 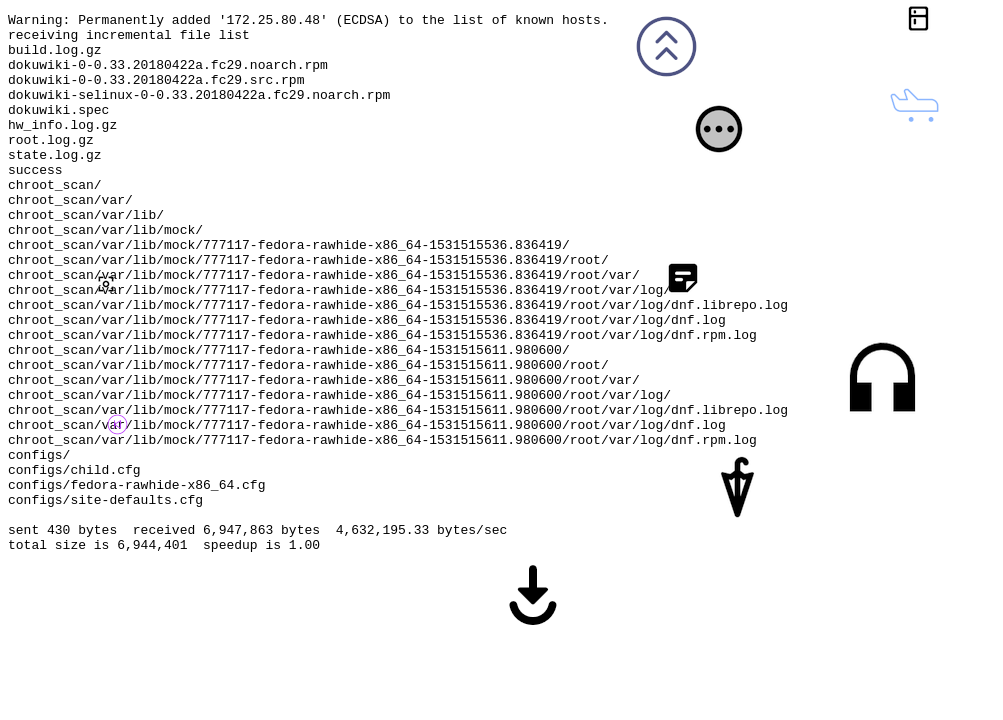 I want to click on create a new note, so click(x=683, y=278).